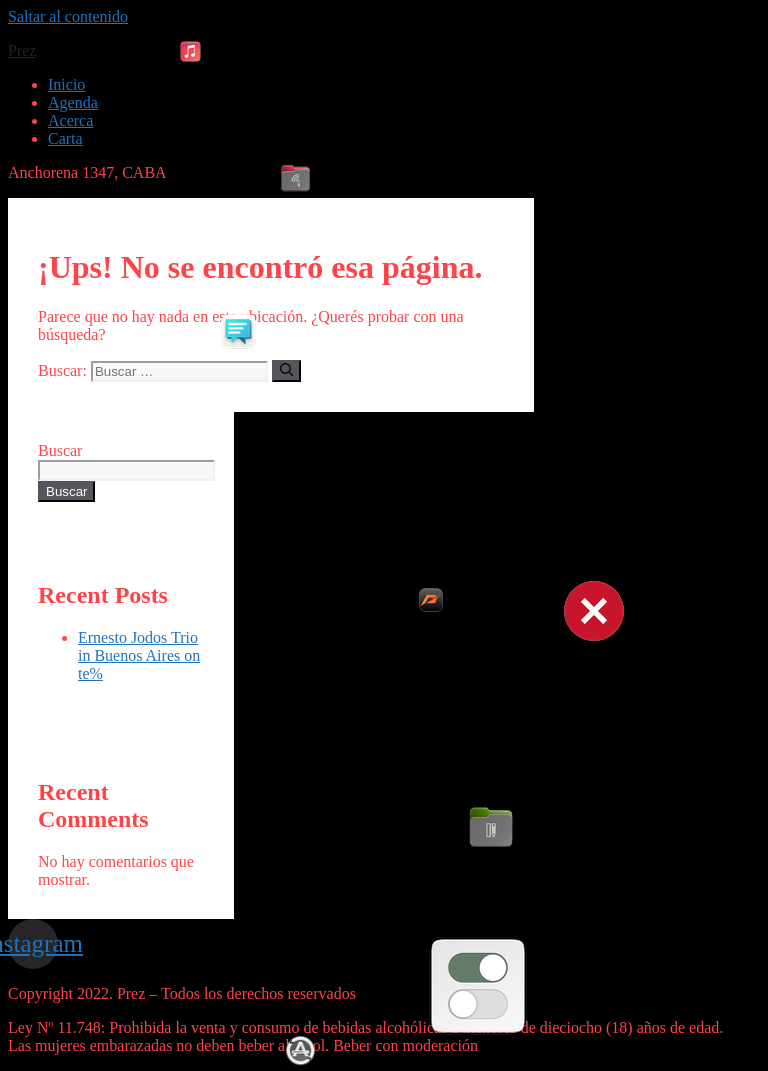 This screenshot has width=768, height=1071. Describe the element at coordinates (190, 51) in the screenshot. I see `open the music player app` at that location.